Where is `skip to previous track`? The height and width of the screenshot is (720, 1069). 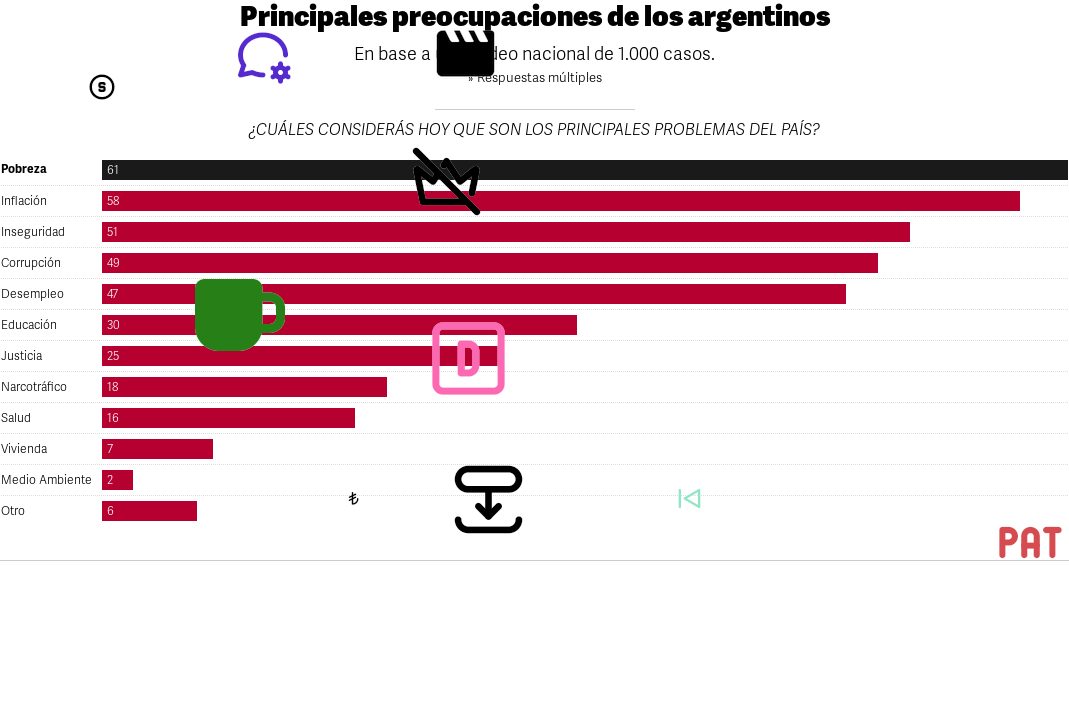 skip to previous track is located at coordinates (689, 498).